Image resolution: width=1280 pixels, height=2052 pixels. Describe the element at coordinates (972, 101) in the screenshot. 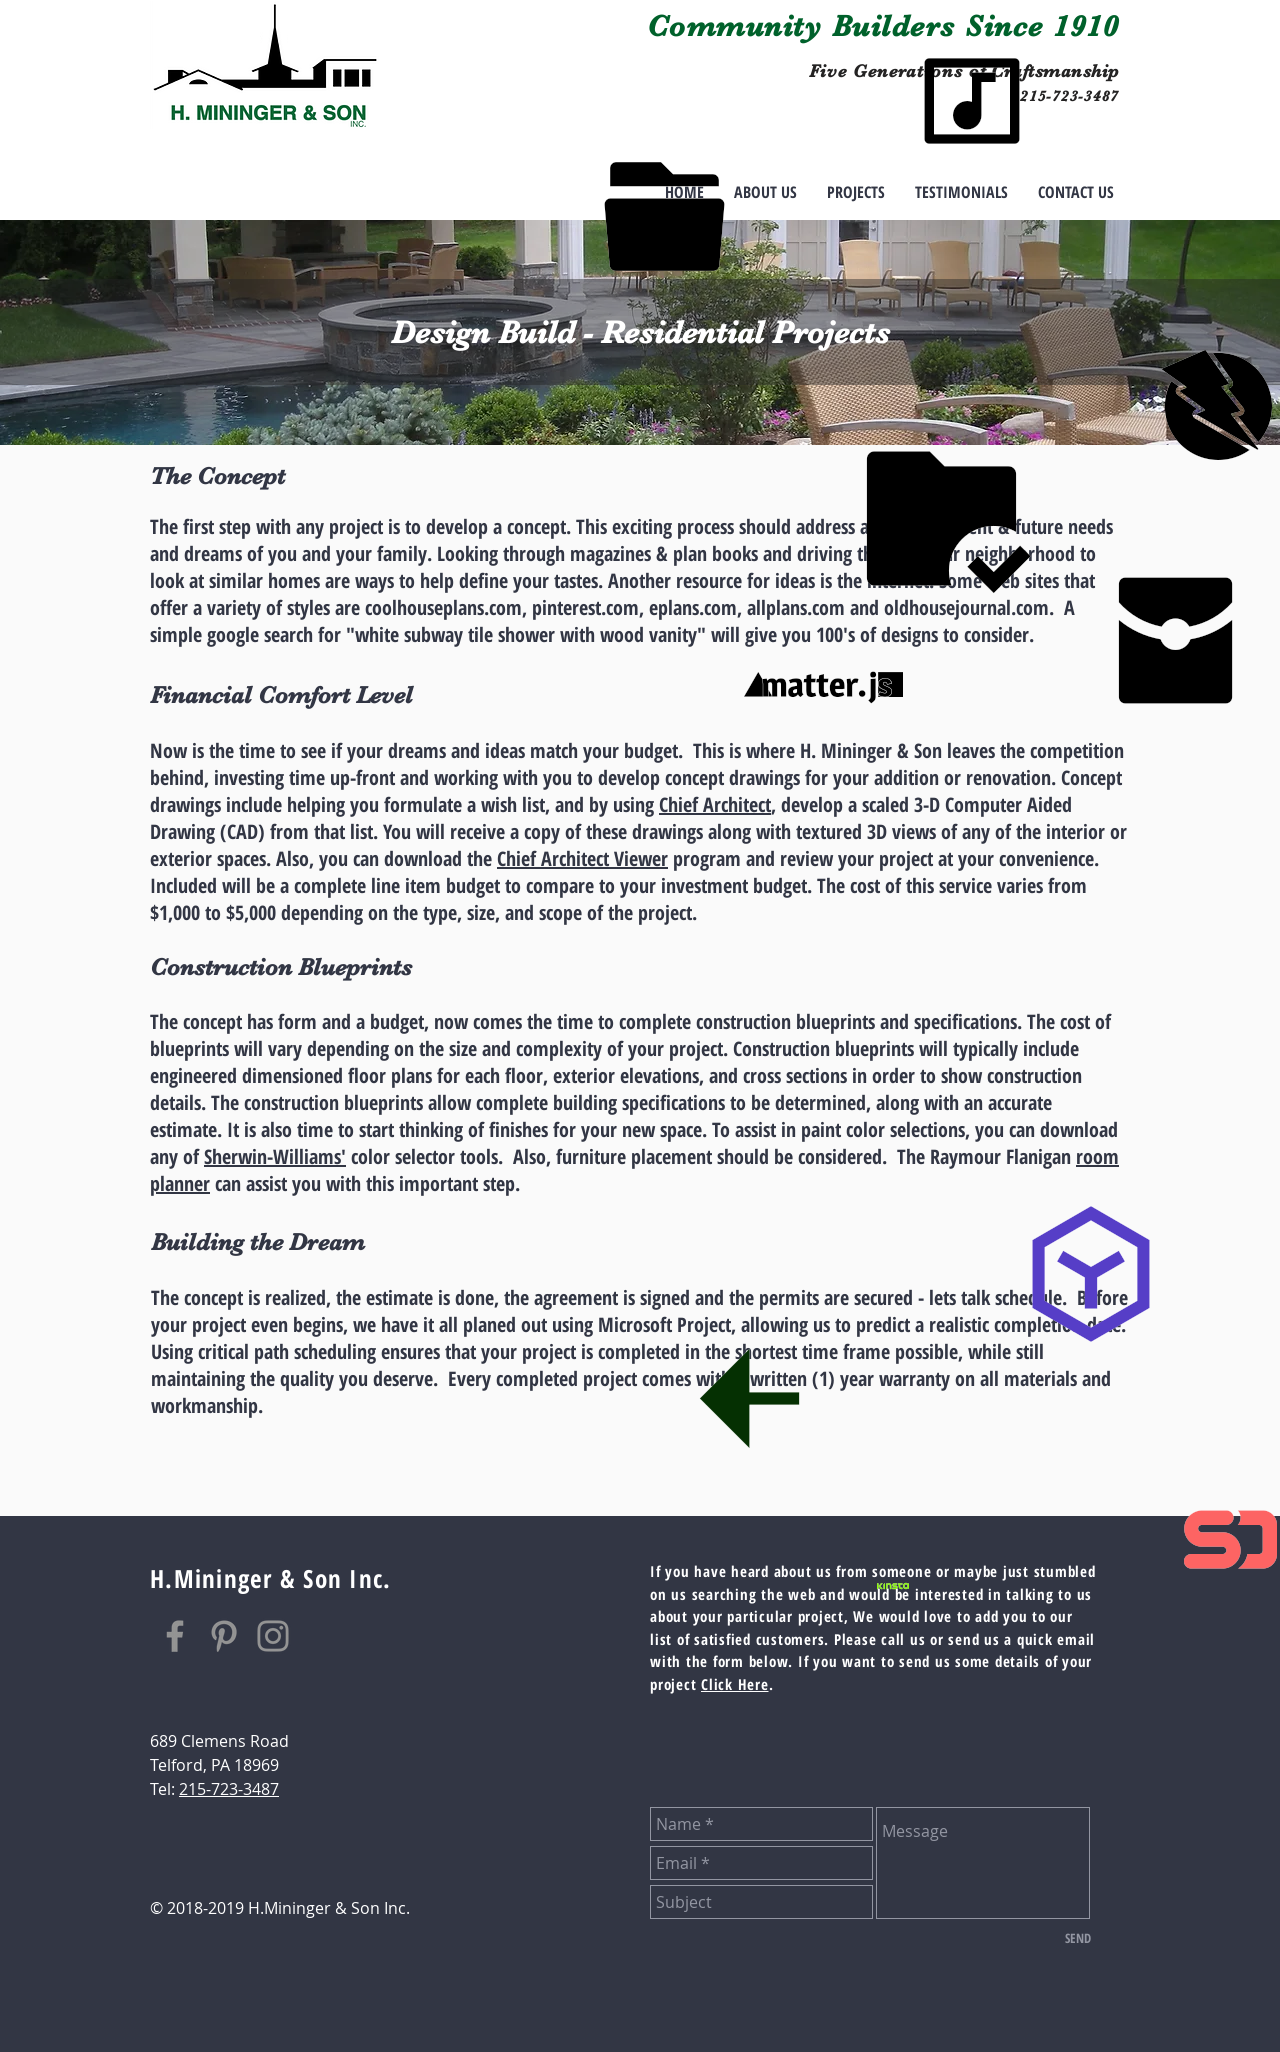

I see `open music video player` at that location.